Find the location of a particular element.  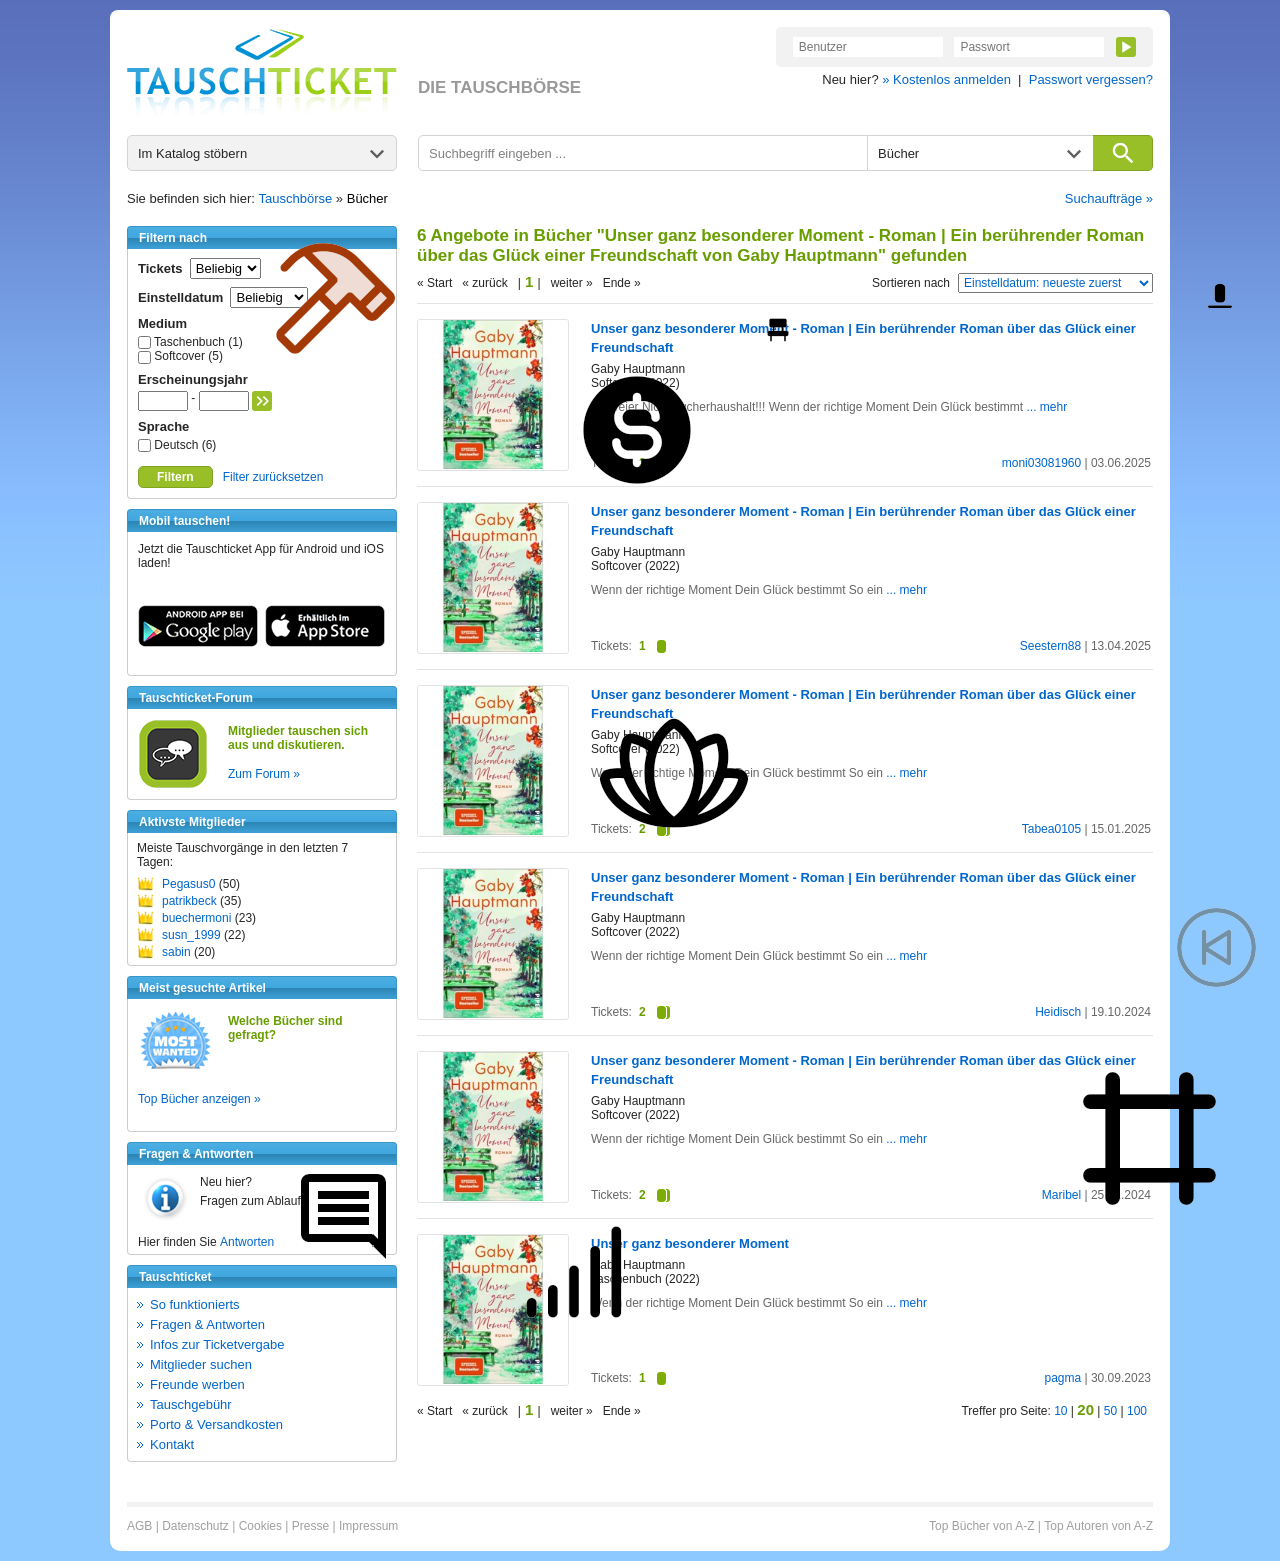

access meditation or mindfulness features is located at coordinates (674, 778).